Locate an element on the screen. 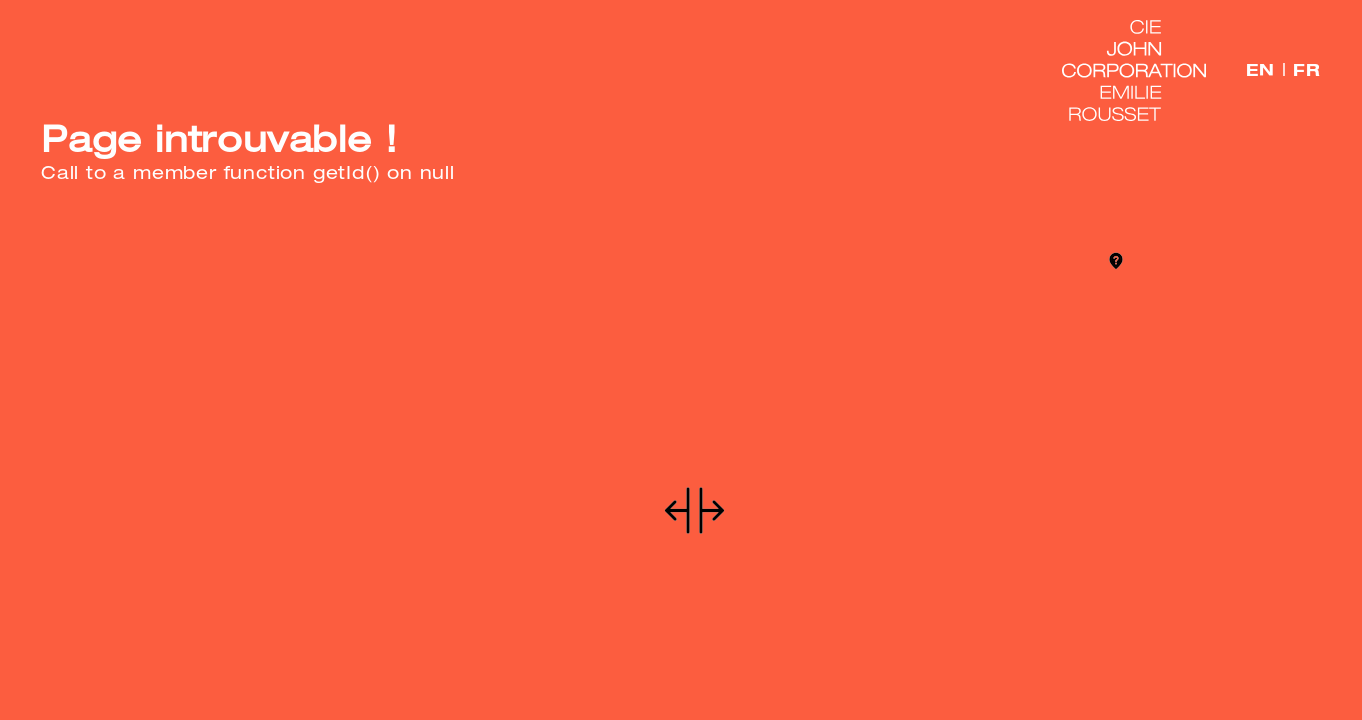 Image resolution: width=1362 pixels, height=720 pixels. indicates an unknown or unidentified location is located at coordinates (1116, 261).